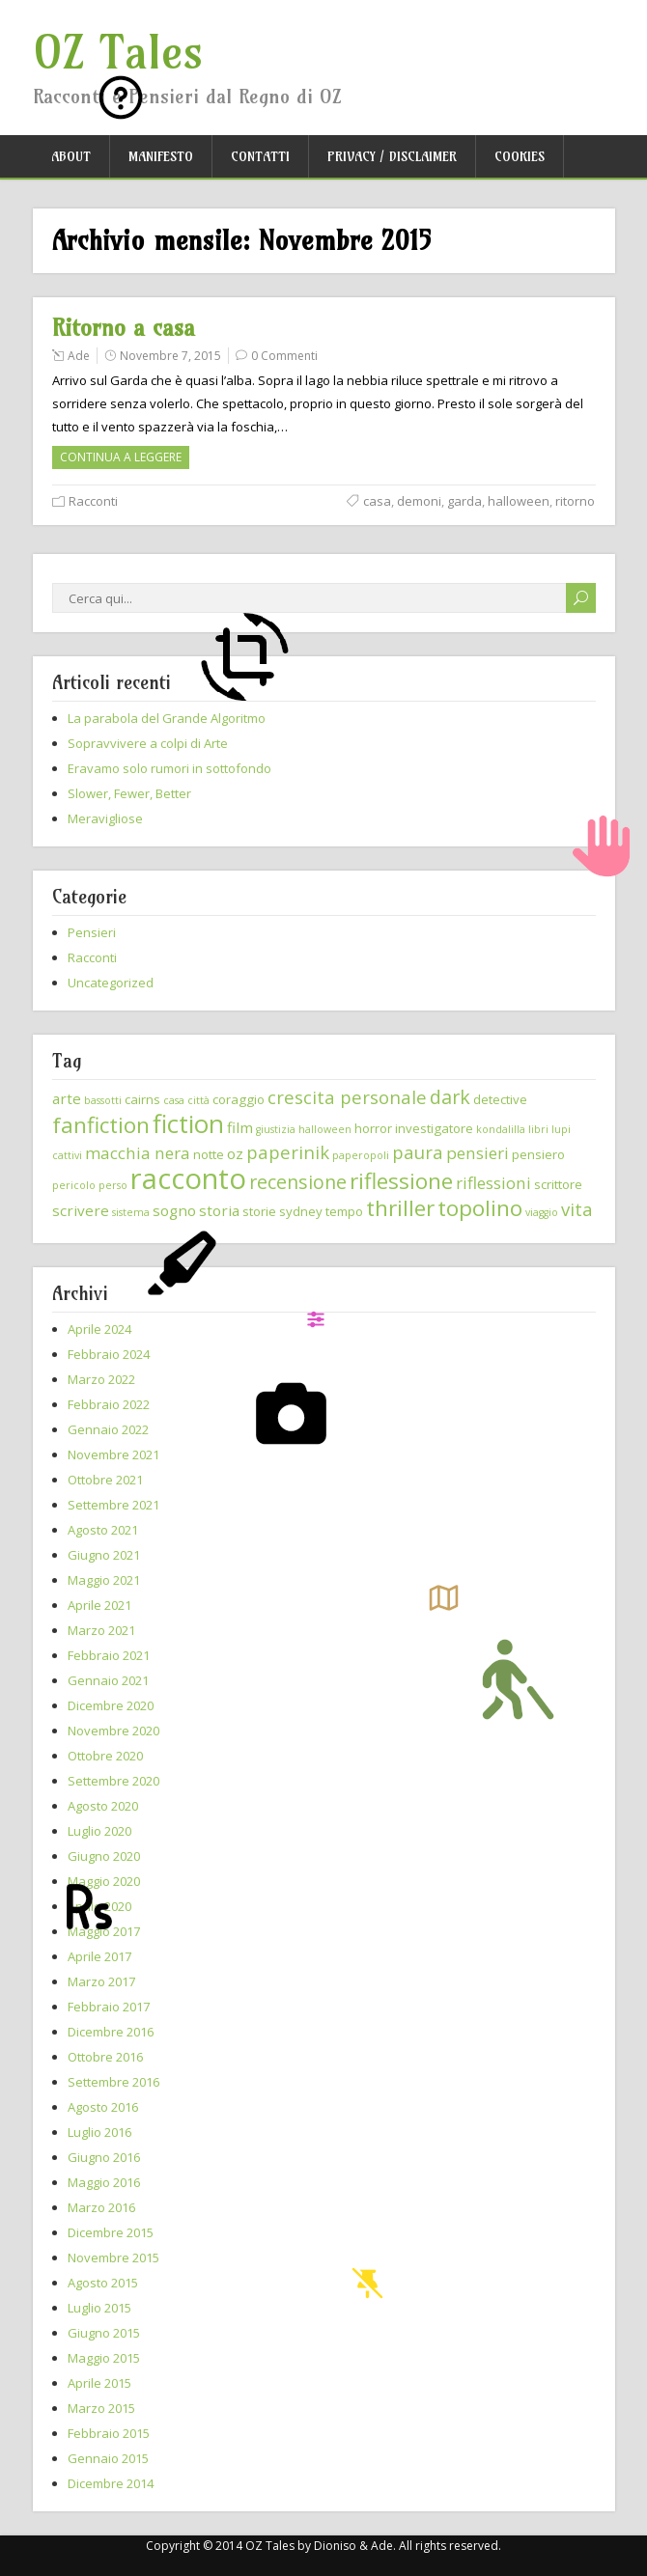  Describe the element at coordinates (316, 1319) in the screenshot. I see `adjust settings or preferences` at that location.